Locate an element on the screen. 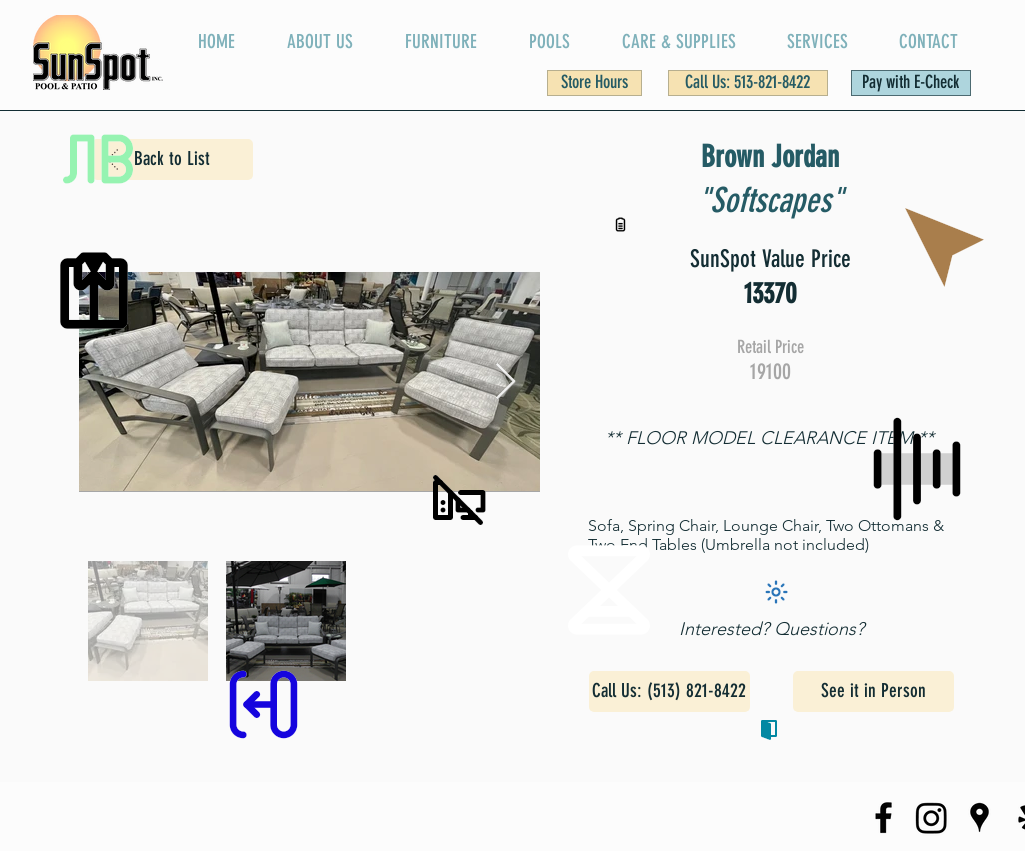 The image size is (1025, 851). view folded laundry or clothing items is located at coordinates (94, 292).